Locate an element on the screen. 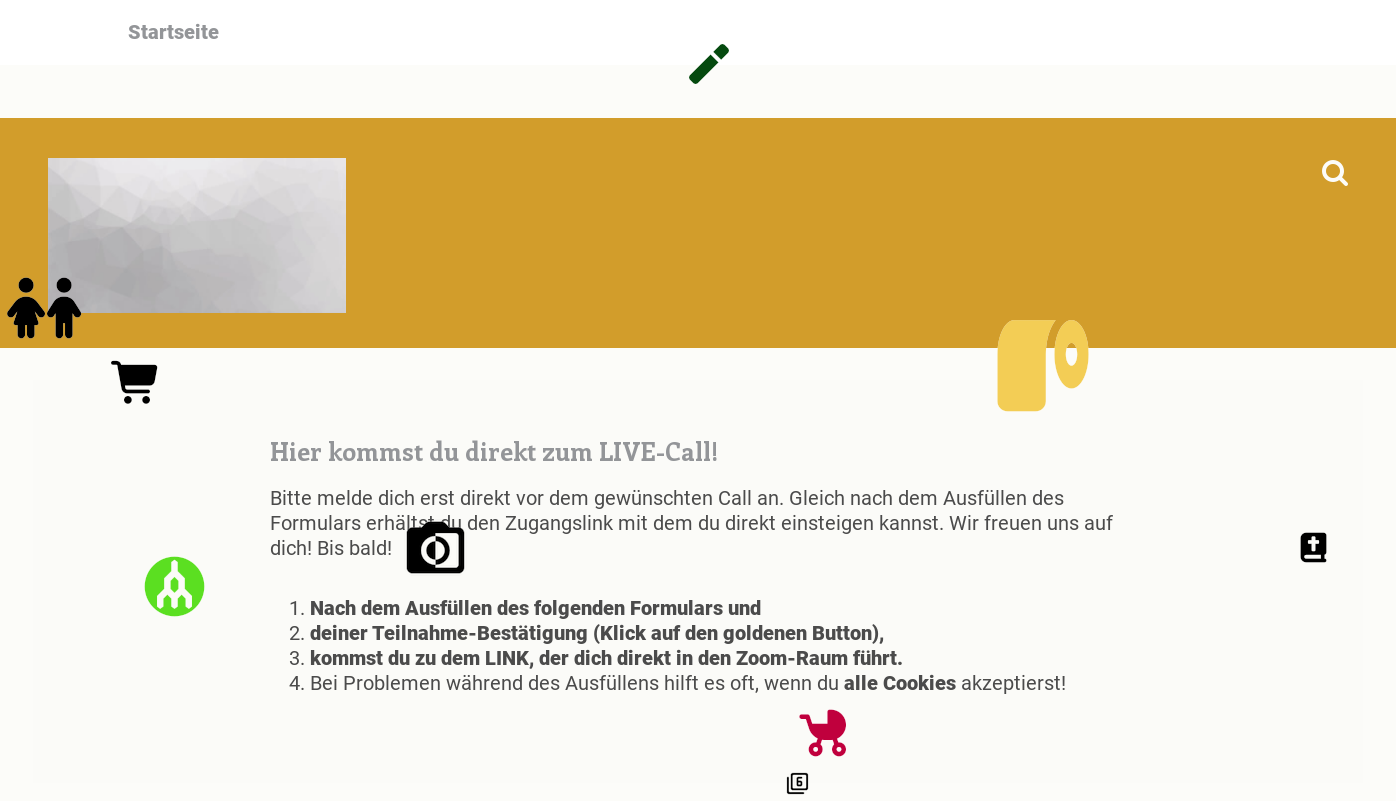 Image resolution: width=1396 pixels, height=801 pixels. view your shopping cart is located at coordinates (137, 383).